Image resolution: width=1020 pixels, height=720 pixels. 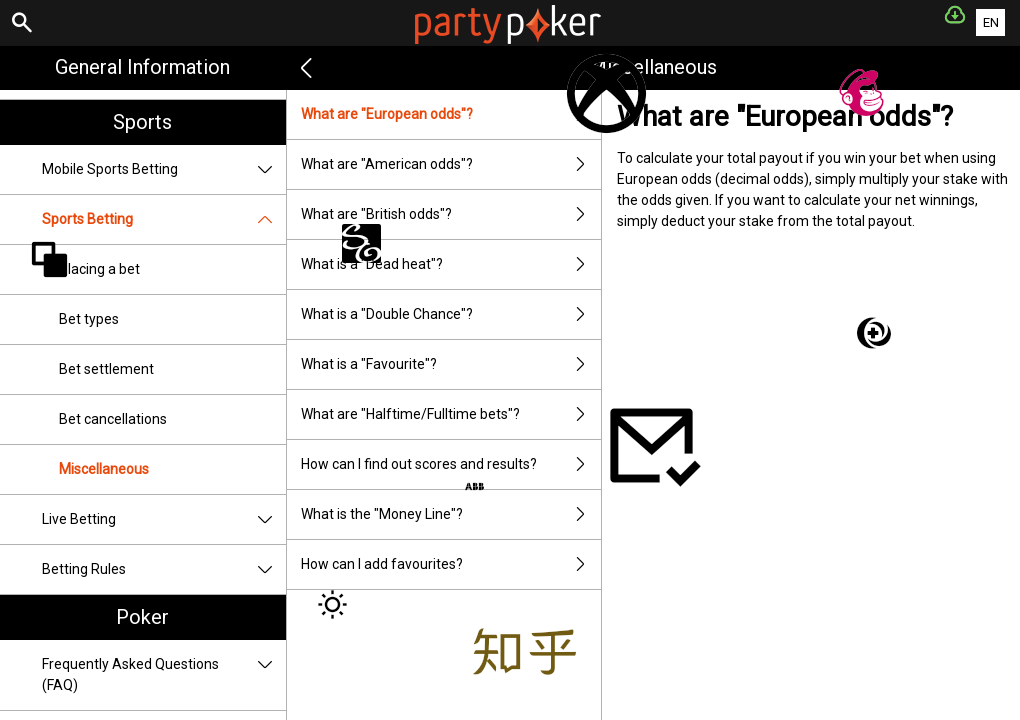 I want to click on medrt brand logo, so click(x=874, y=333).